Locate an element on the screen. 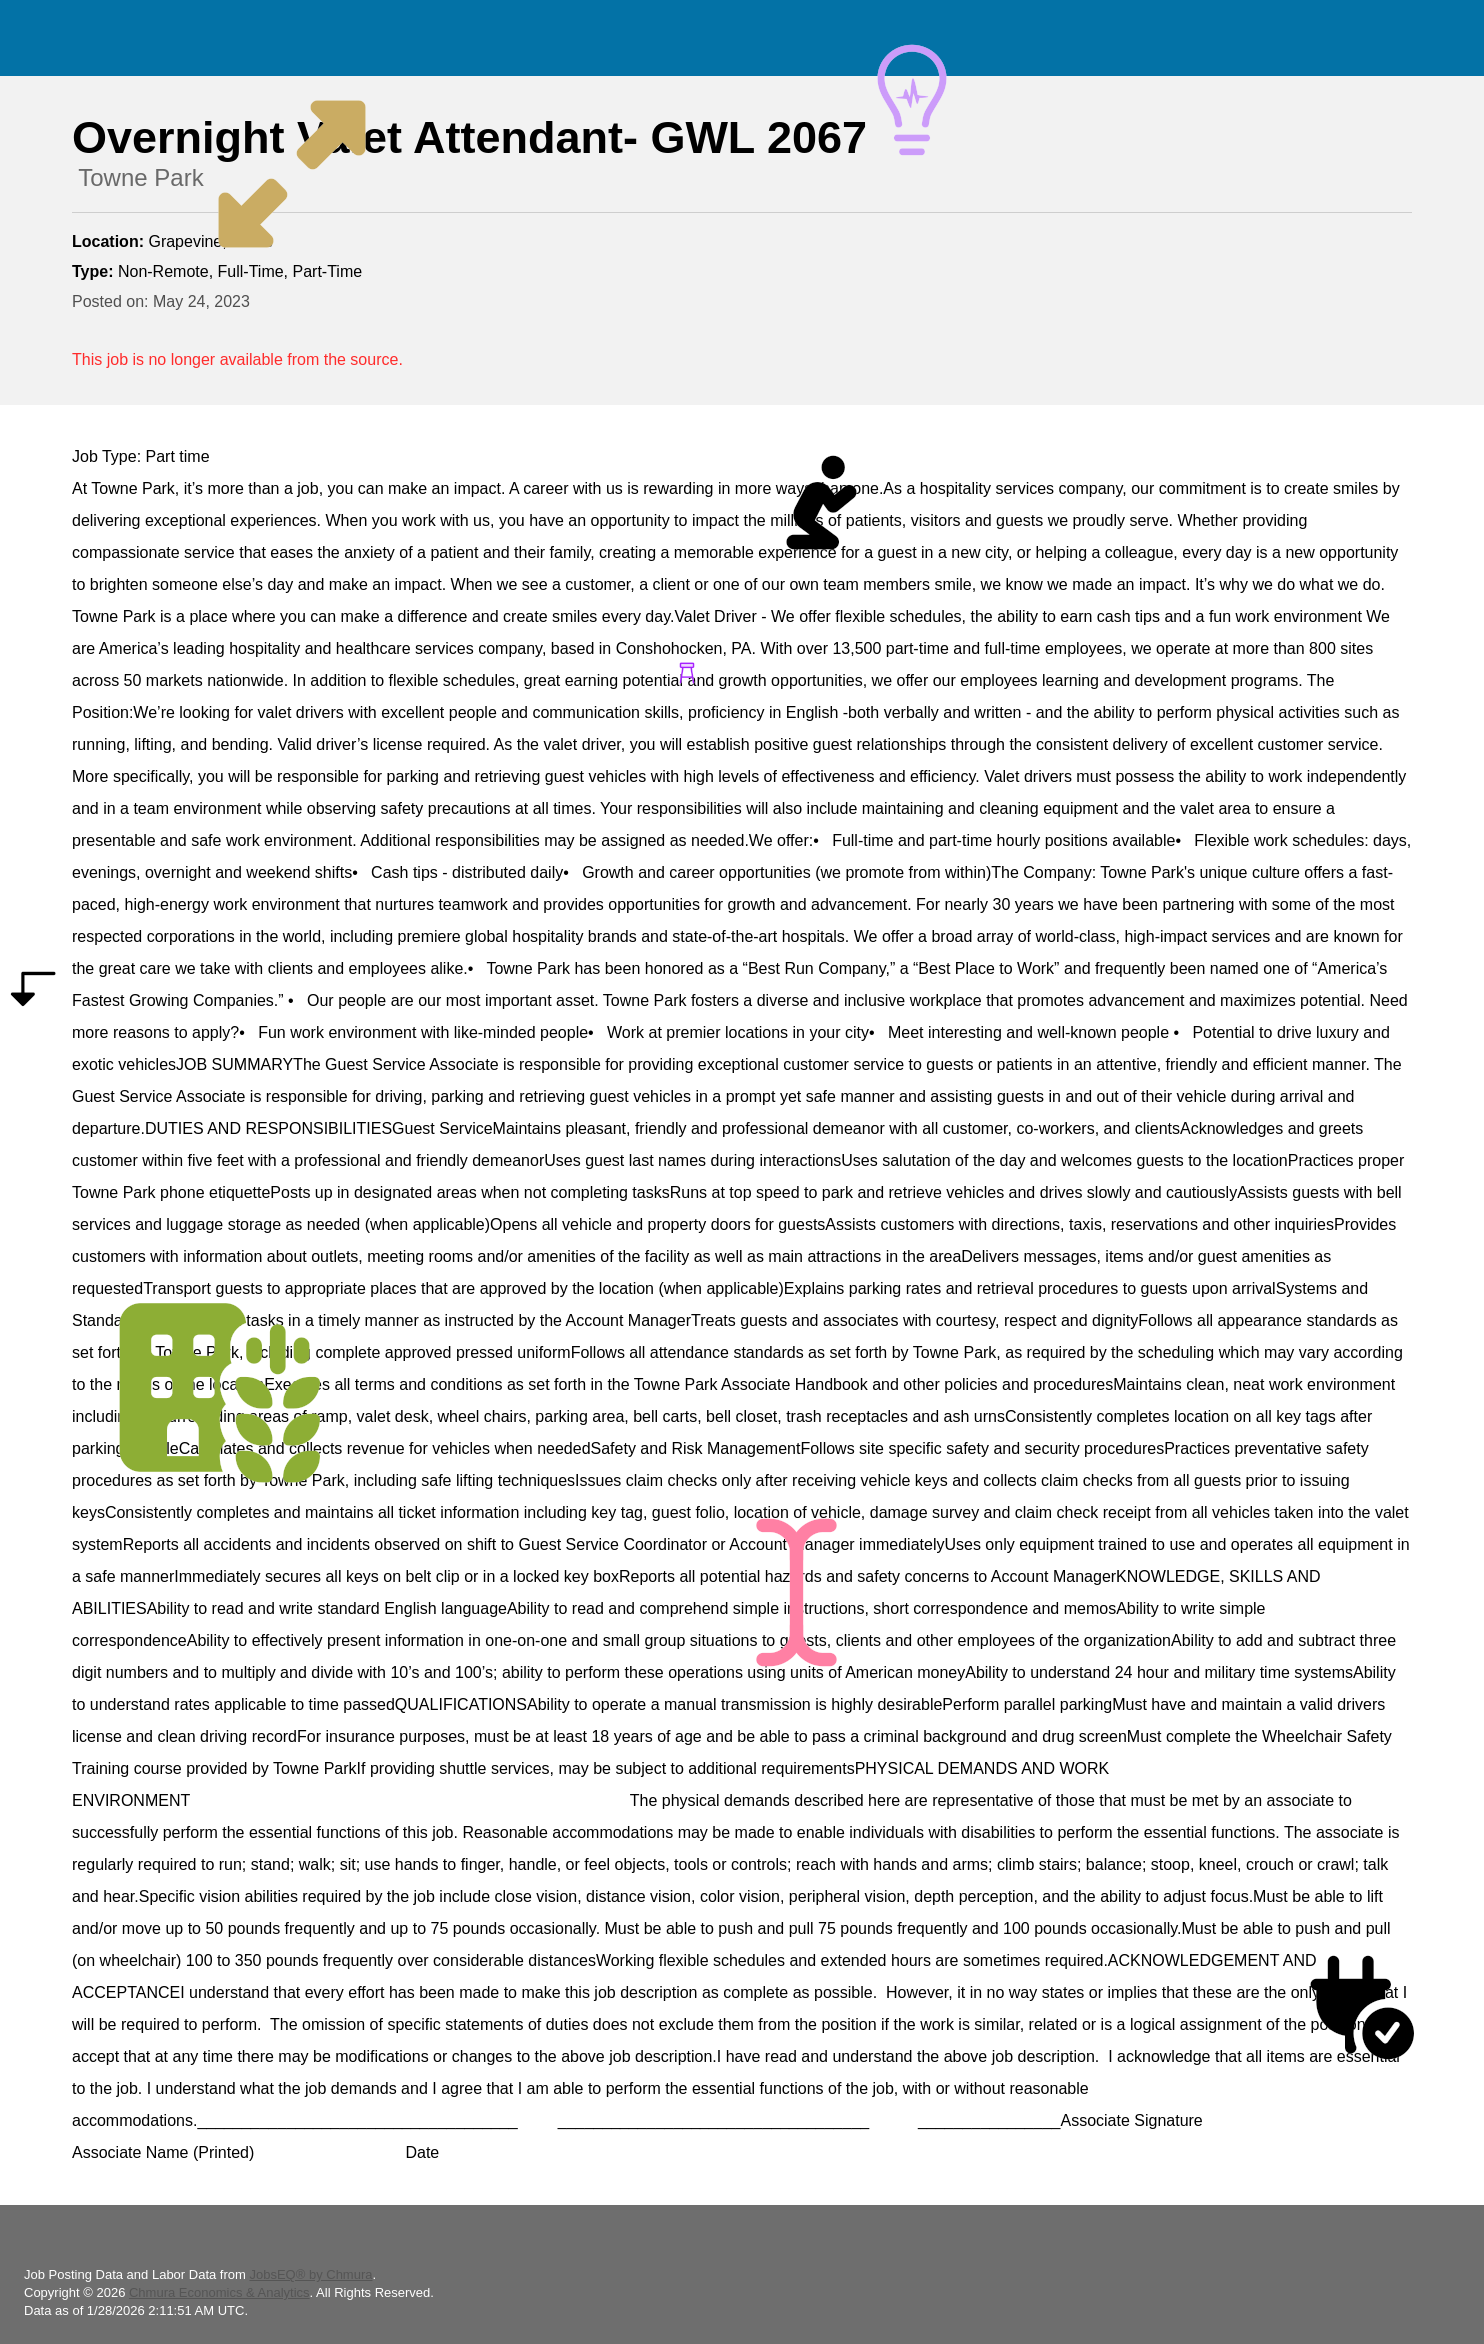  indicates successful connection or power status is located at coordinates (1356, 2007).